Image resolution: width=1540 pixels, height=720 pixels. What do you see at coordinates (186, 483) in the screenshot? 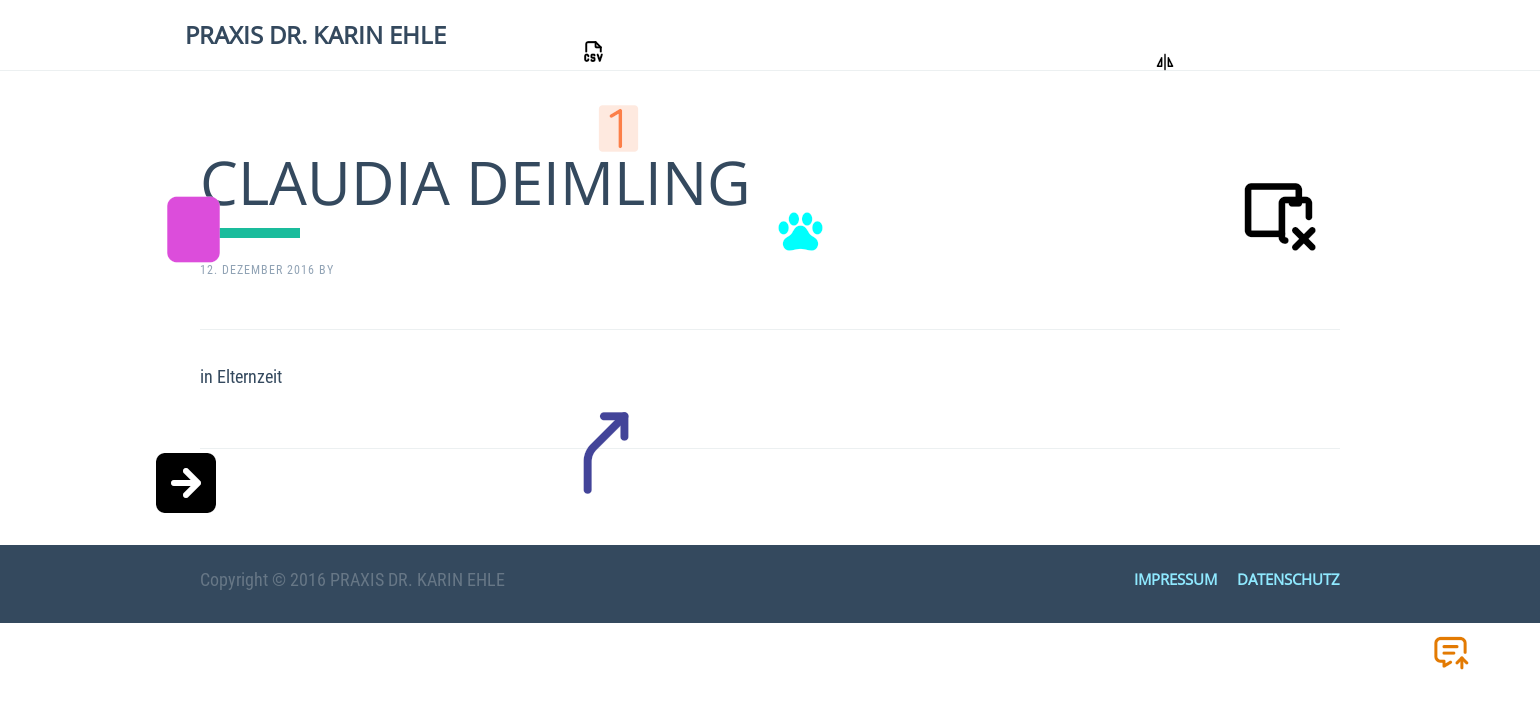
I see `proceed to next step` at bounding box center [186, 483].